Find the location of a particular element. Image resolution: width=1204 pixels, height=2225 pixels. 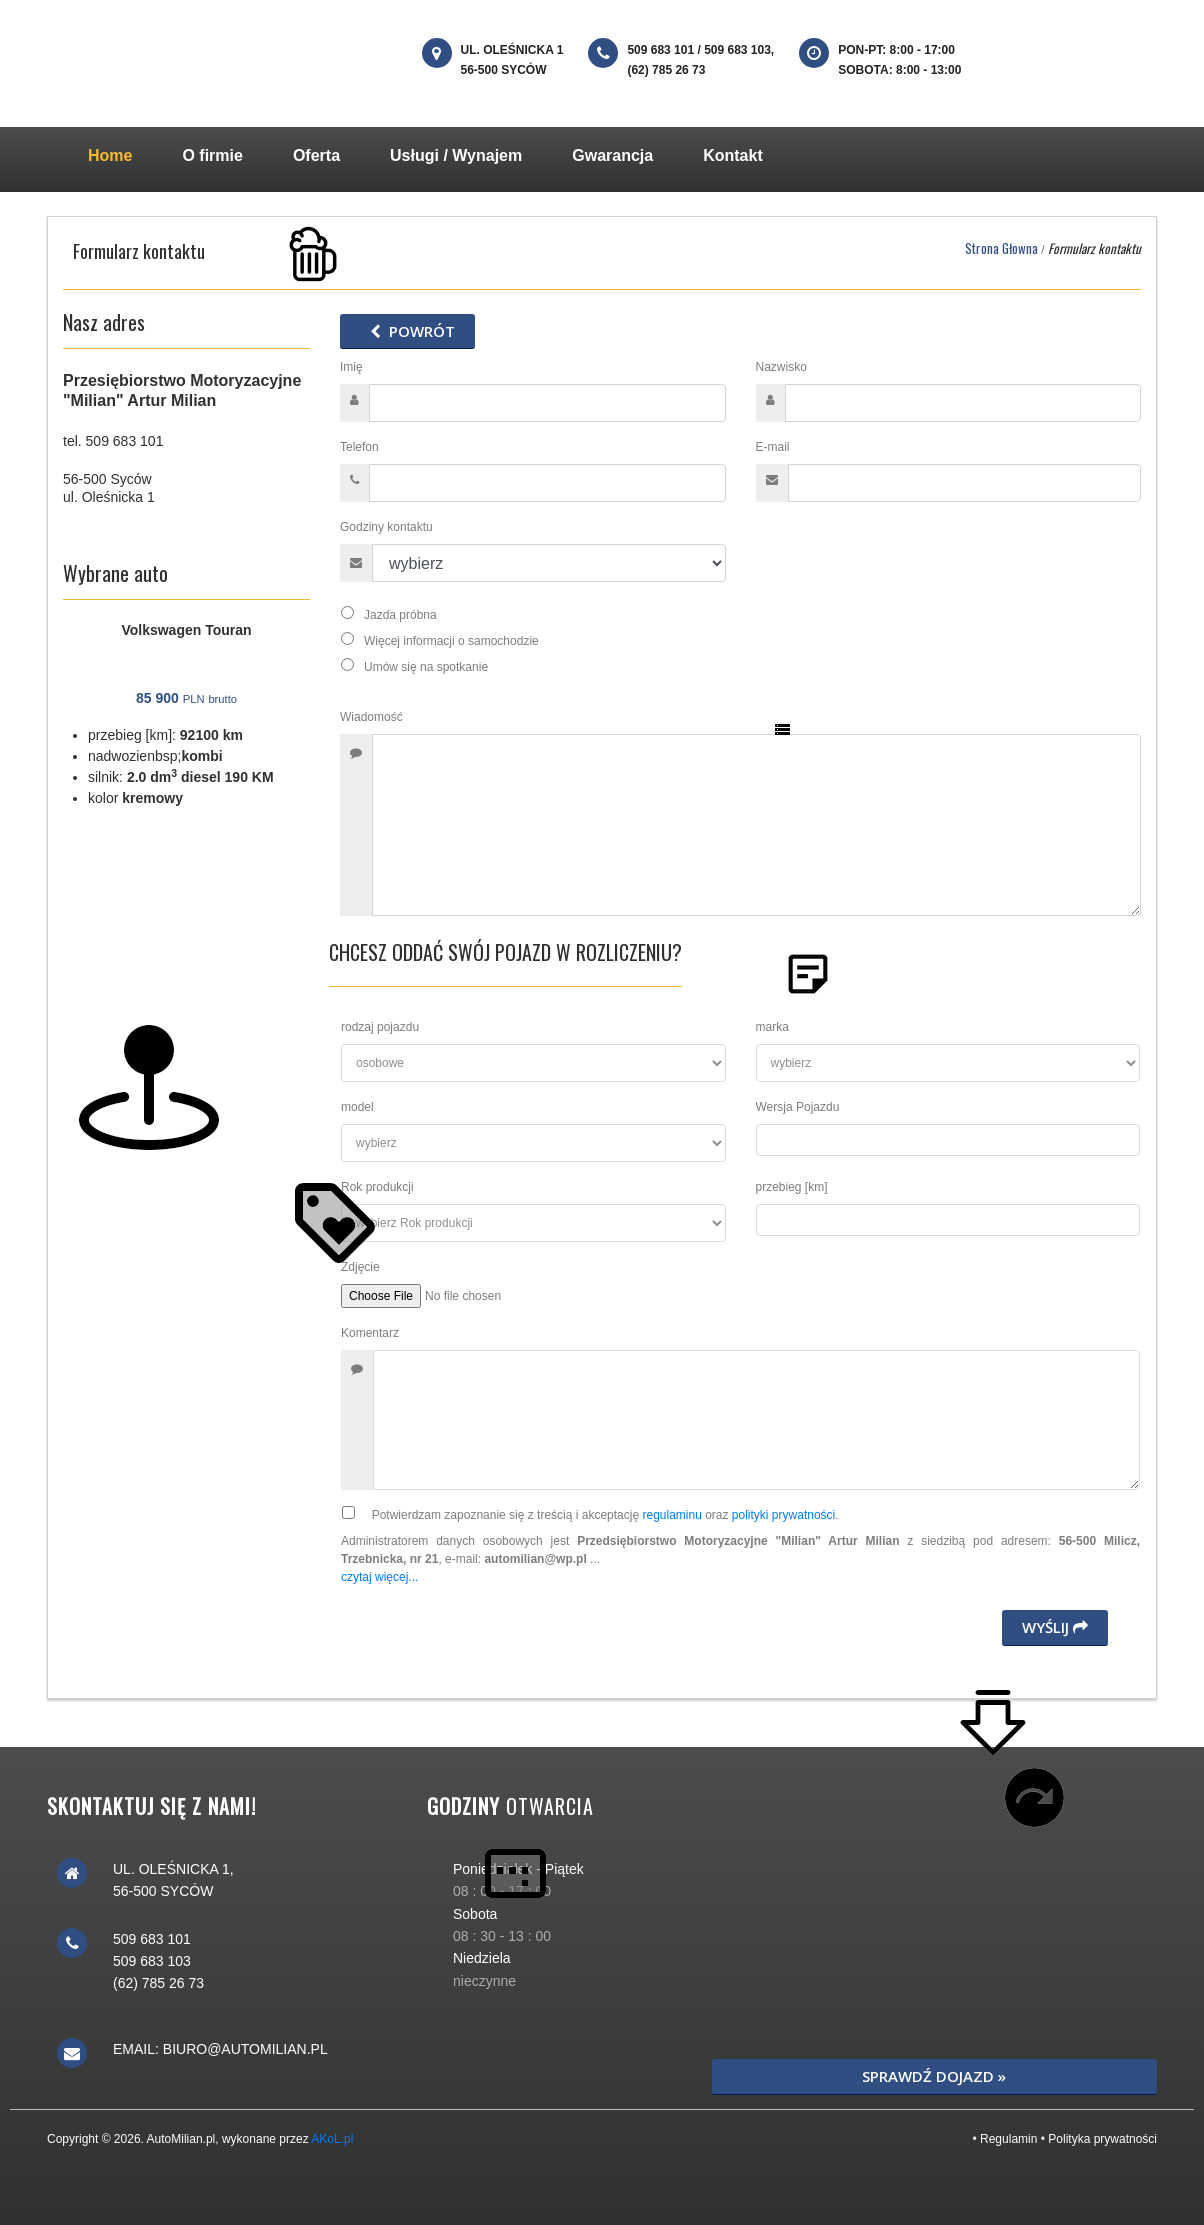

adjust image aspect ratio settings is located at coordinates (515, 1873).